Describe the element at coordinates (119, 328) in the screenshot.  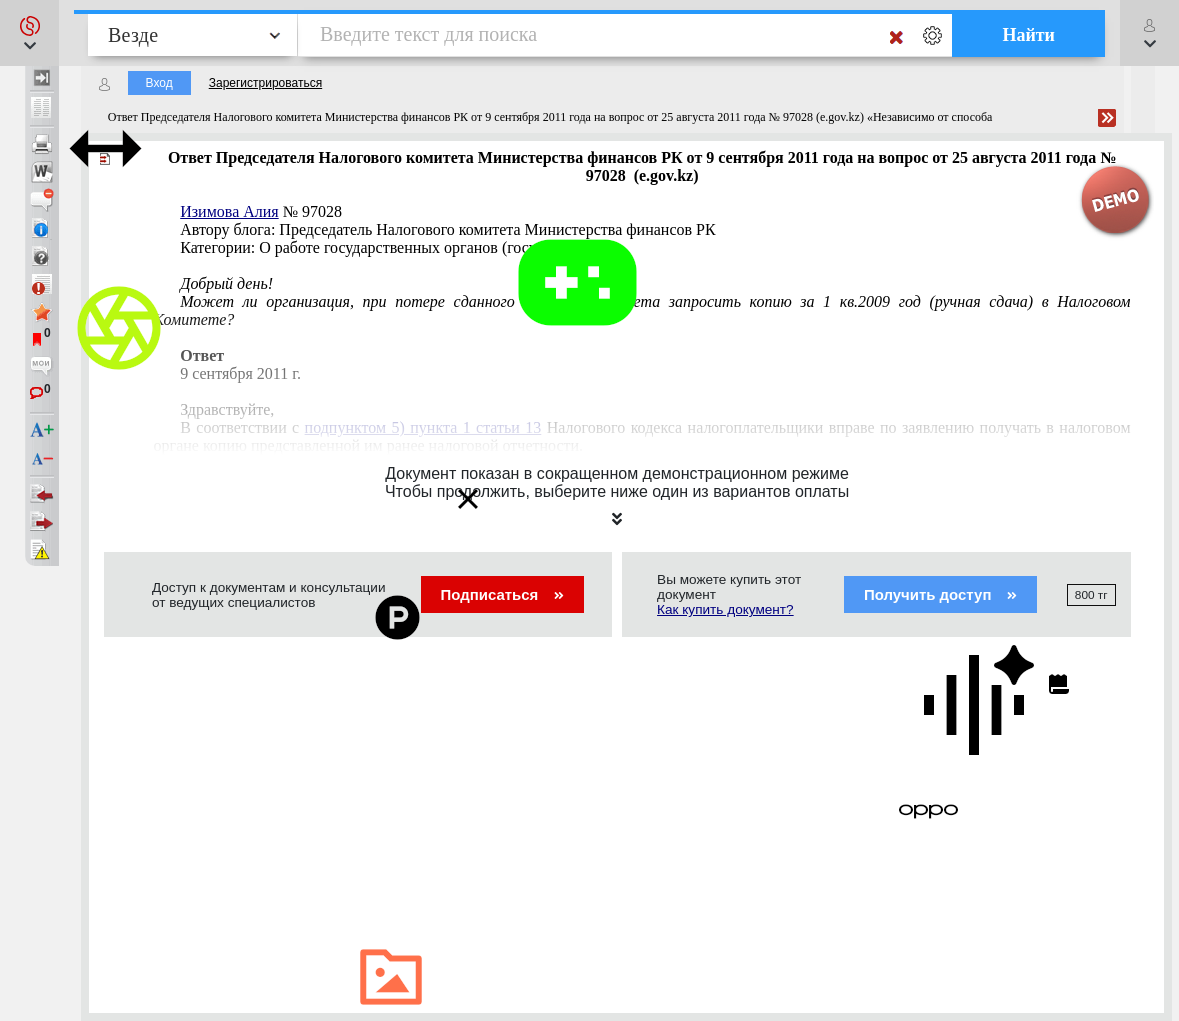
I see `open camera or take a photo` at that location.